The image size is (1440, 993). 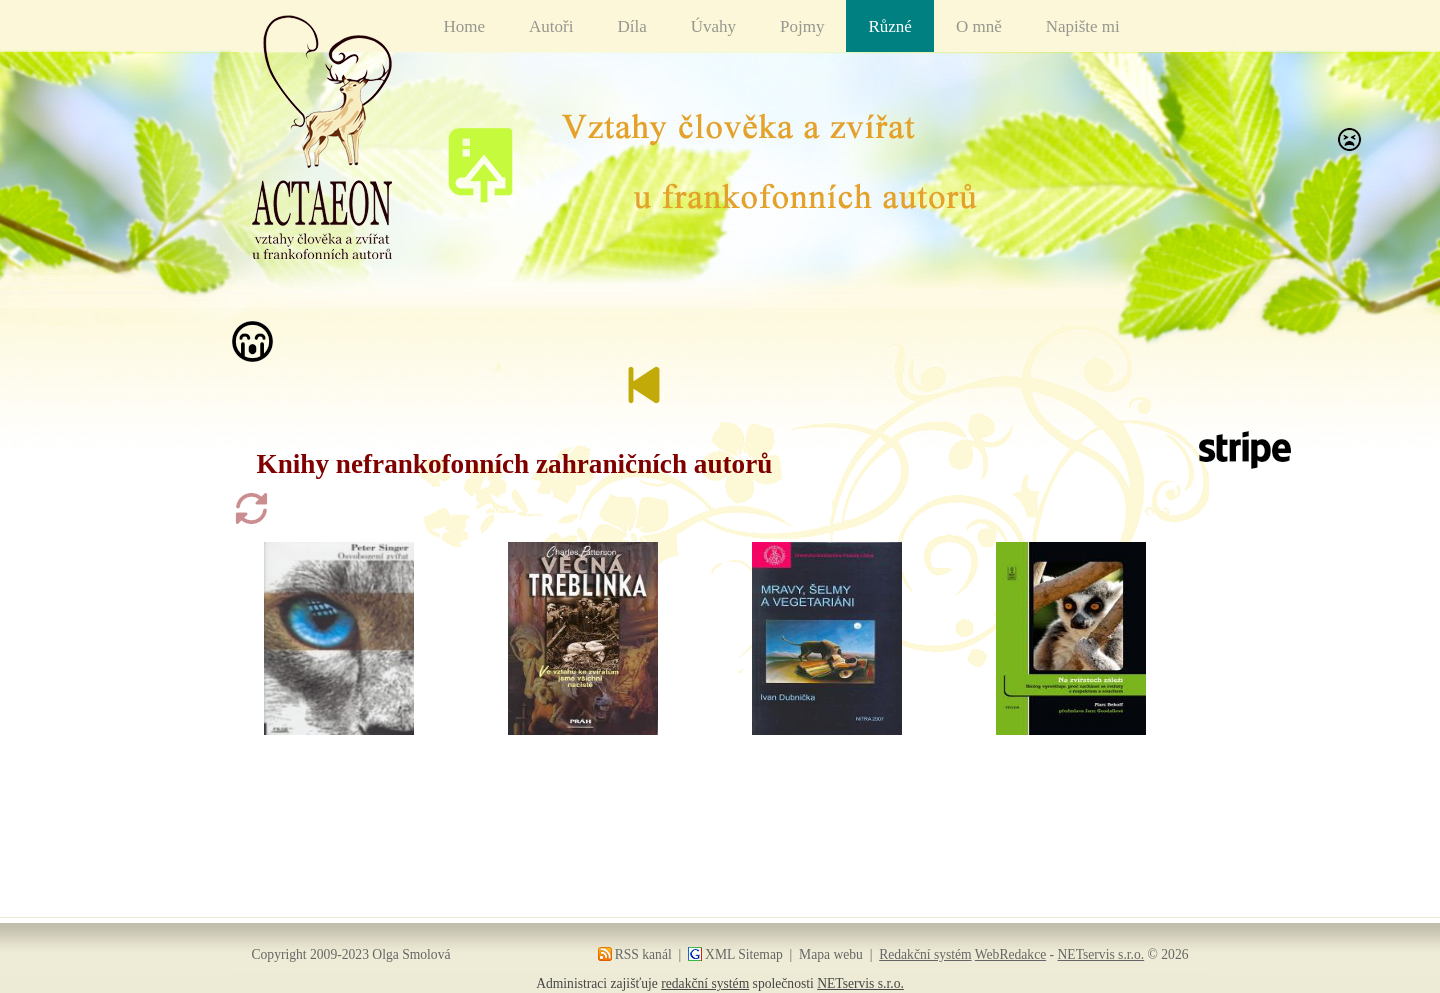 What do you see at coordinates (252, 341) in the screenshot?
I see `react with a crying emotion` at bounding box center [252, 341].